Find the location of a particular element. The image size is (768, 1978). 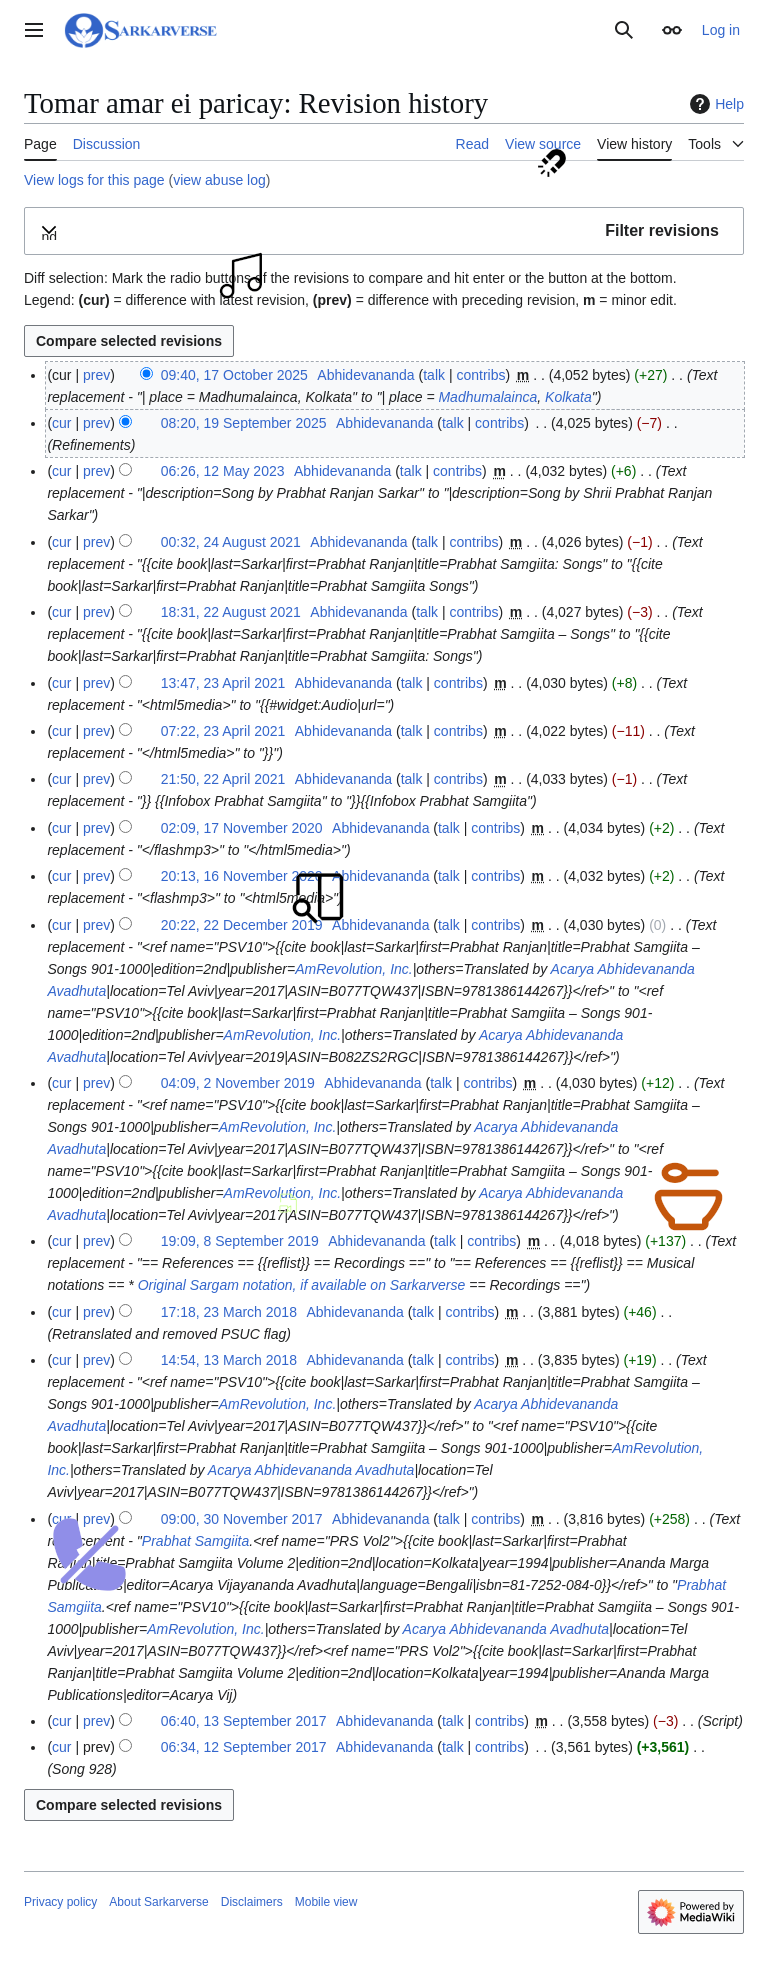

access music or audio player is located at coordinates (243, 276).